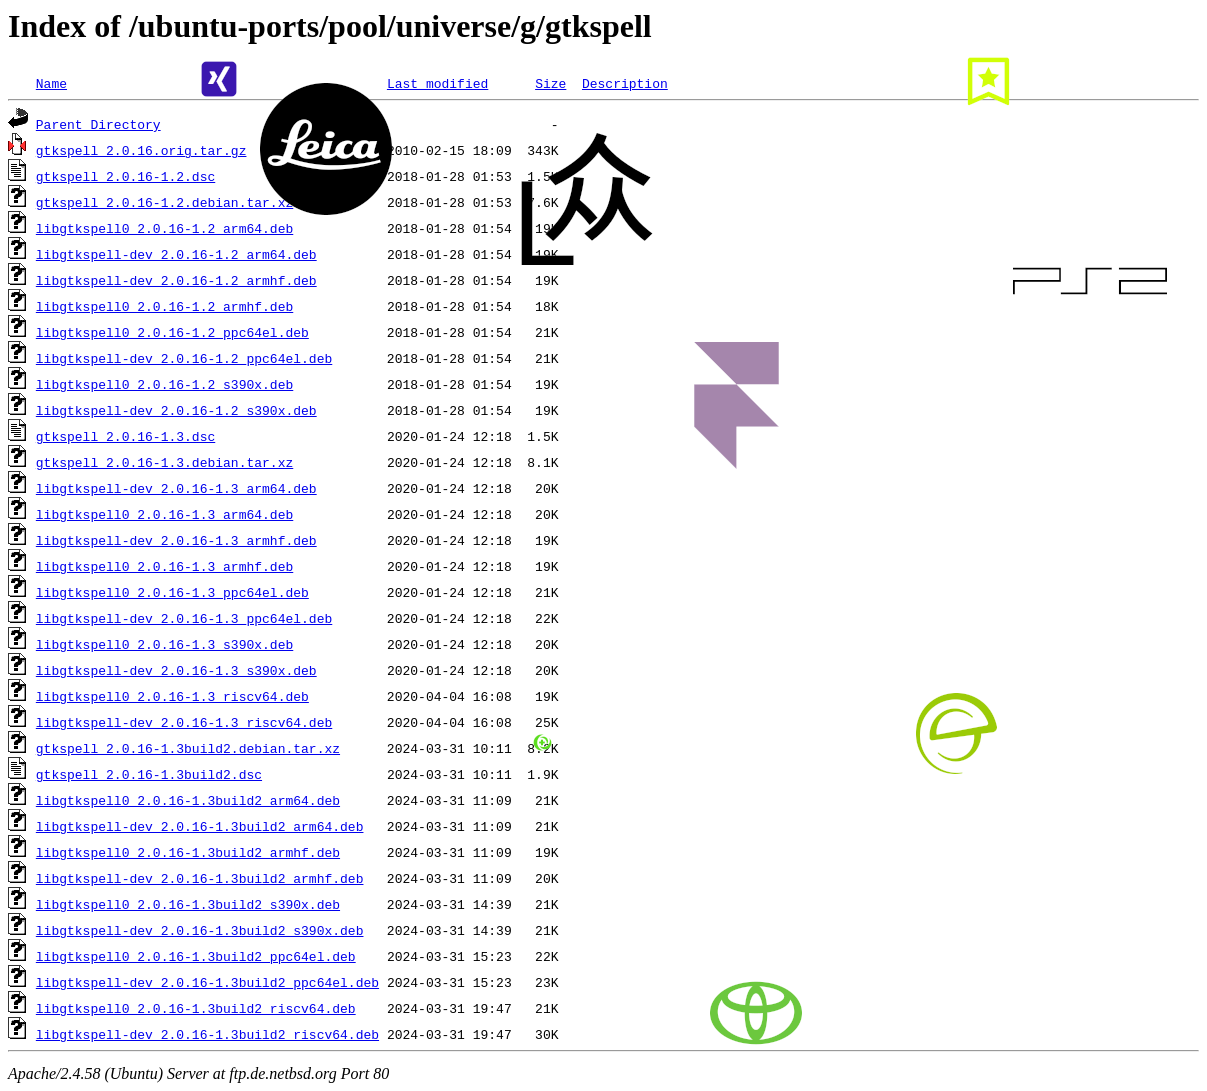  I want to click on playstation 2 brand logo, so click(1090, 281).